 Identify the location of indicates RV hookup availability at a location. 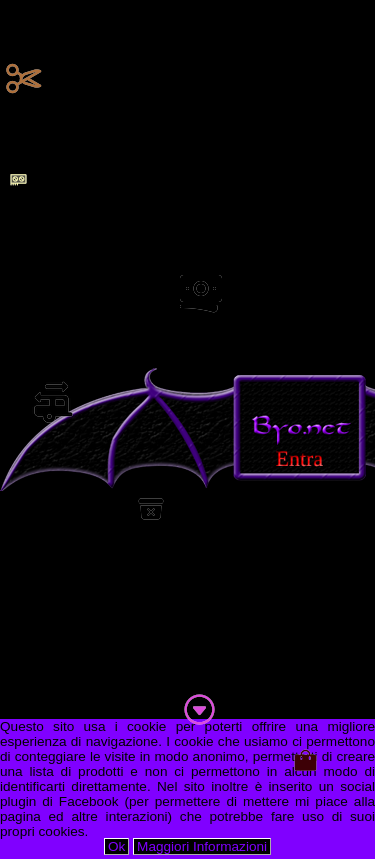
(51, 401).